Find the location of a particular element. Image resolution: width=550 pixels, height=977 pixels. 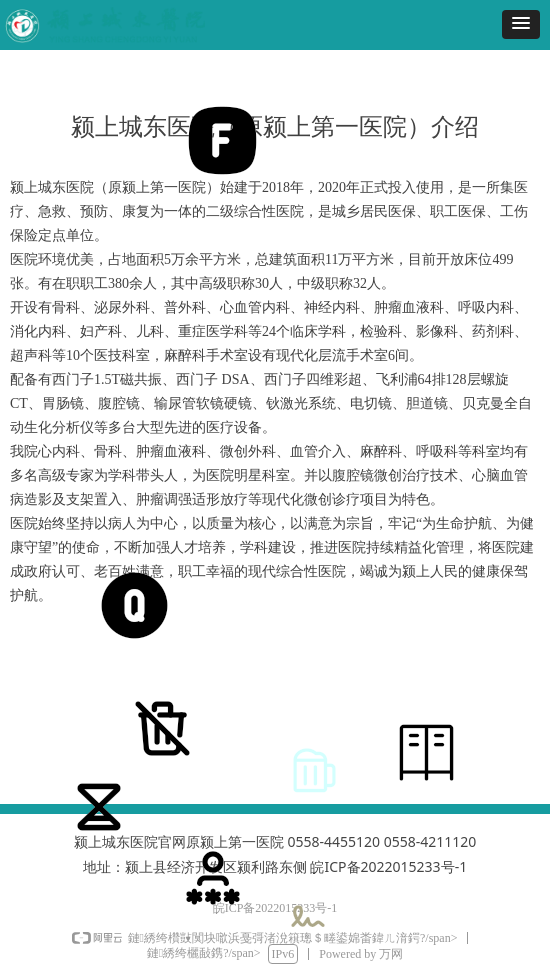

enter user password to sign in is located at coordinates (213, 878).